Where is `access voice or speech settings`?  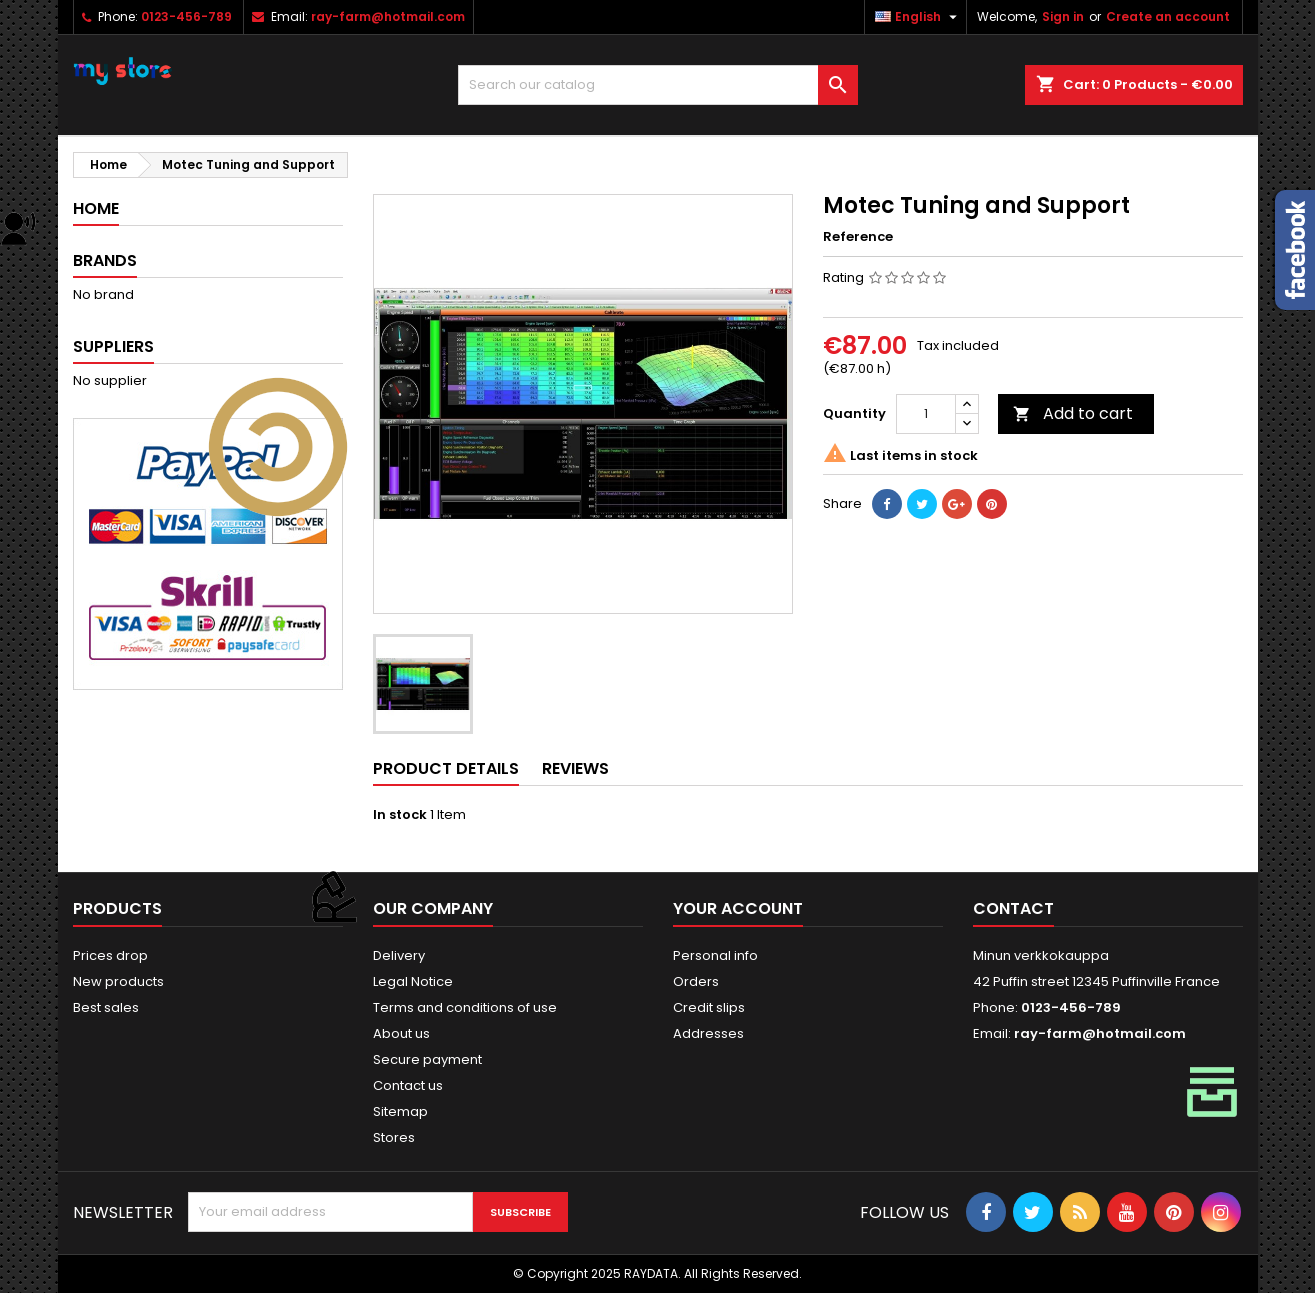 access voice or speech settings is located at coordinates (18, 229).